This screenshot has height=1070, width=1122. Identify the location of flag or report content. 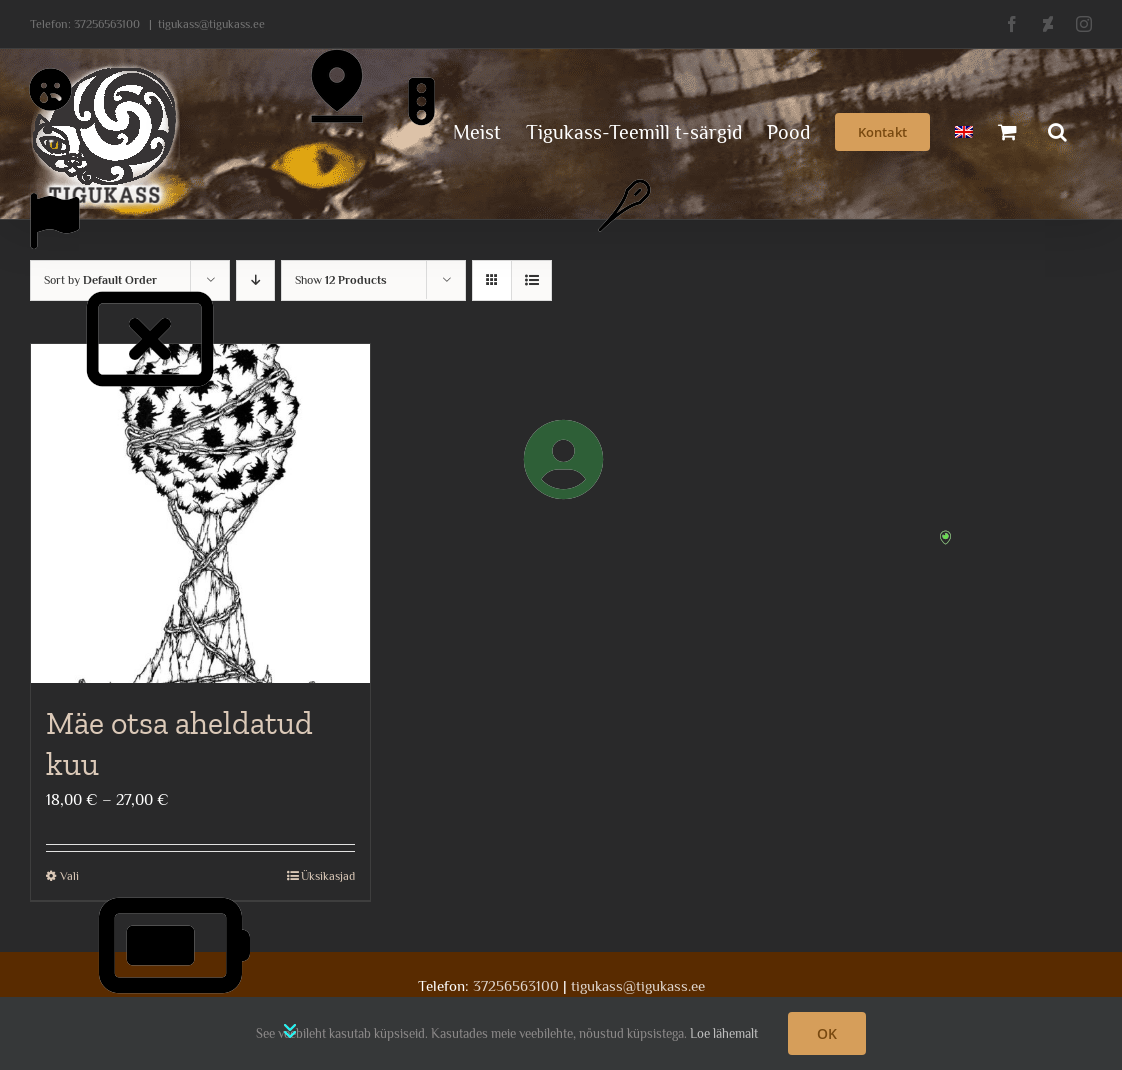
(55, 221).